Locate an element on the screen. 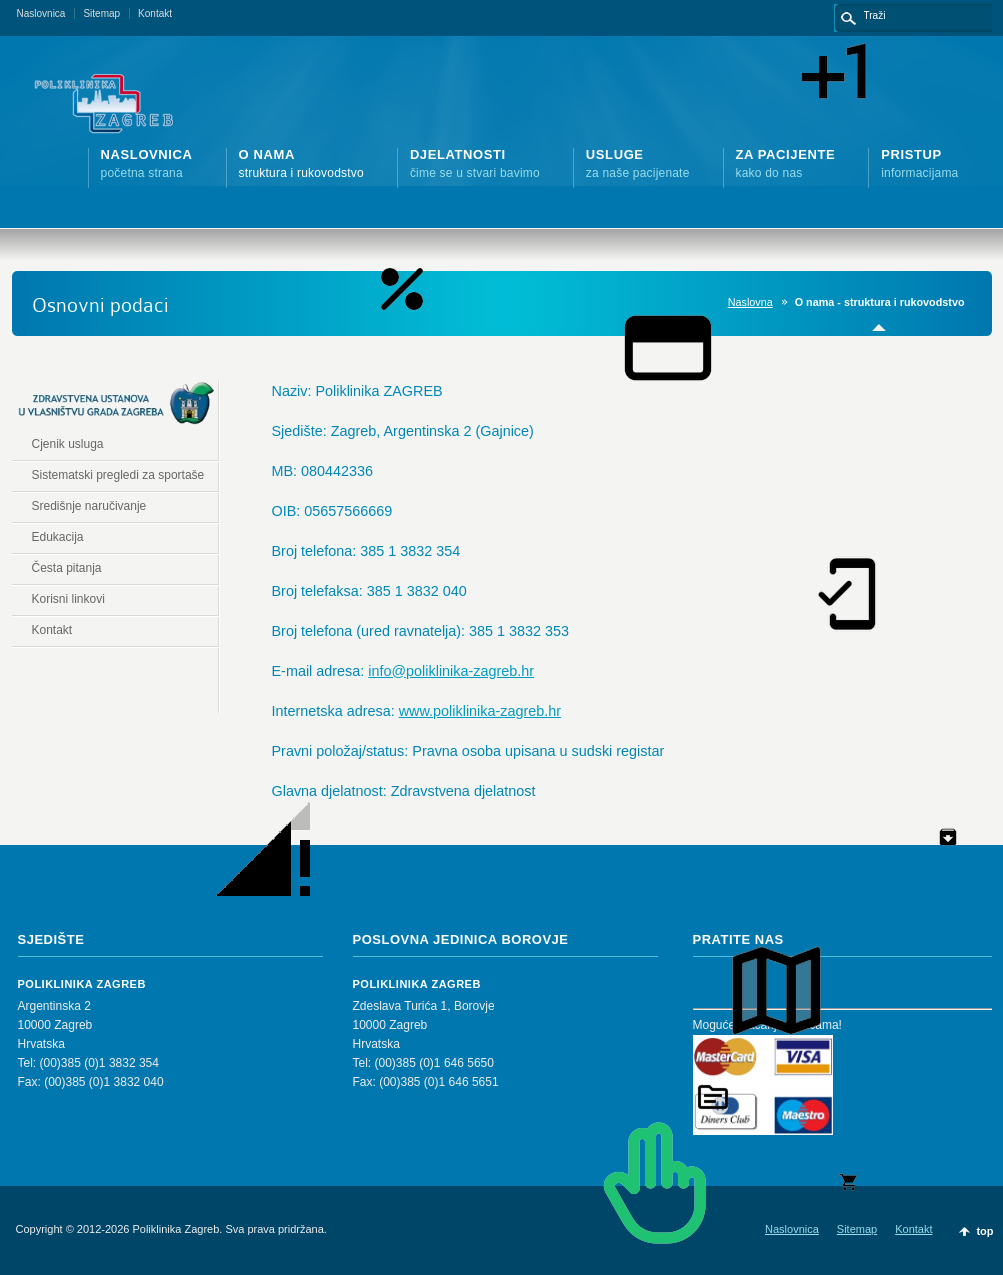 This screenshot has height=1275, width=1003. maximize window to full screen is located at coordinates (668, 348).